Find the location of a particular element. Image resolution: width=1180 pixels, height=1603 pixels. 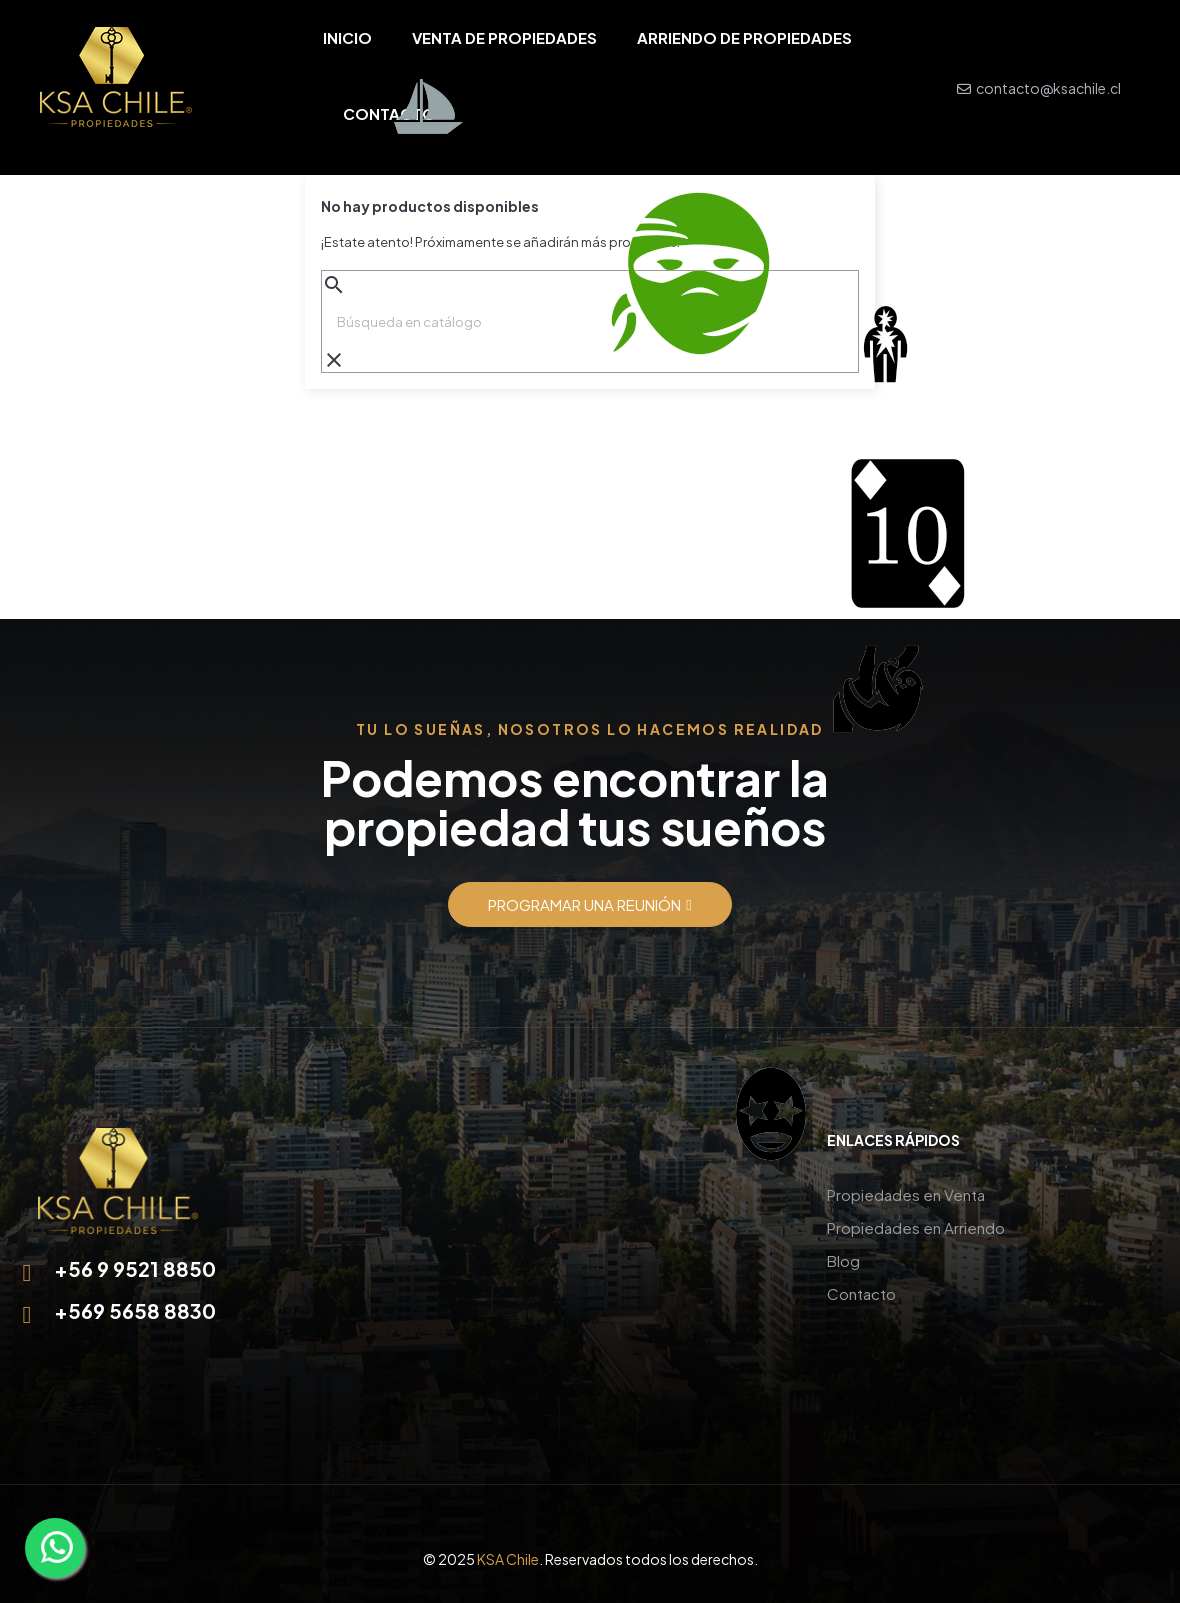

ten of diamonds playing card is located at coordinates (907, 533).